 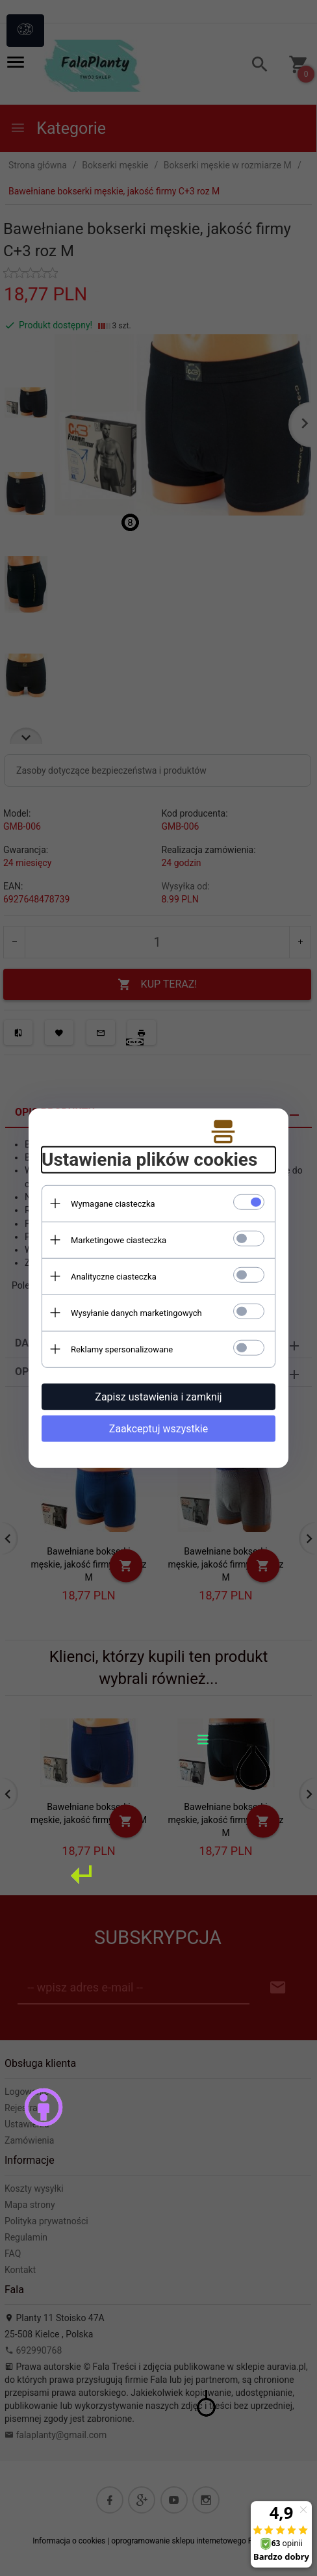 What do you see at coordinates (44, 2107) in the screenshot?
I see `indicates creative commons attribution required` at bounding box center [44, 2107].